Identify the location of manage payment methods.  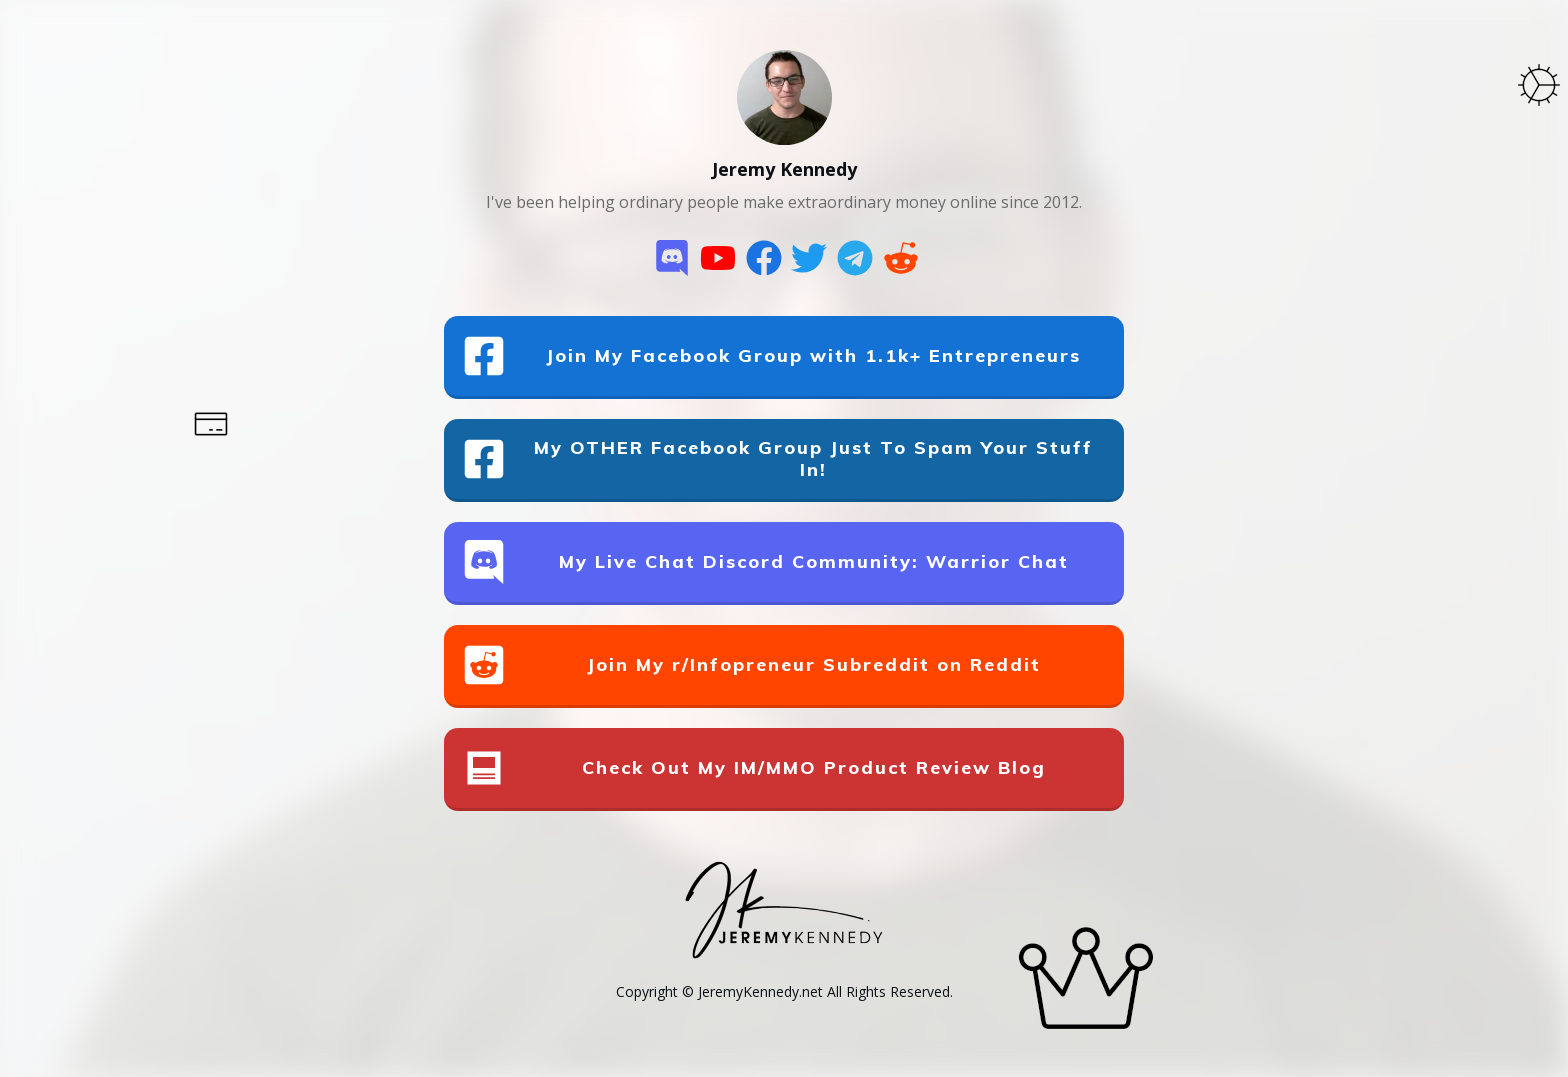
(211, 424).